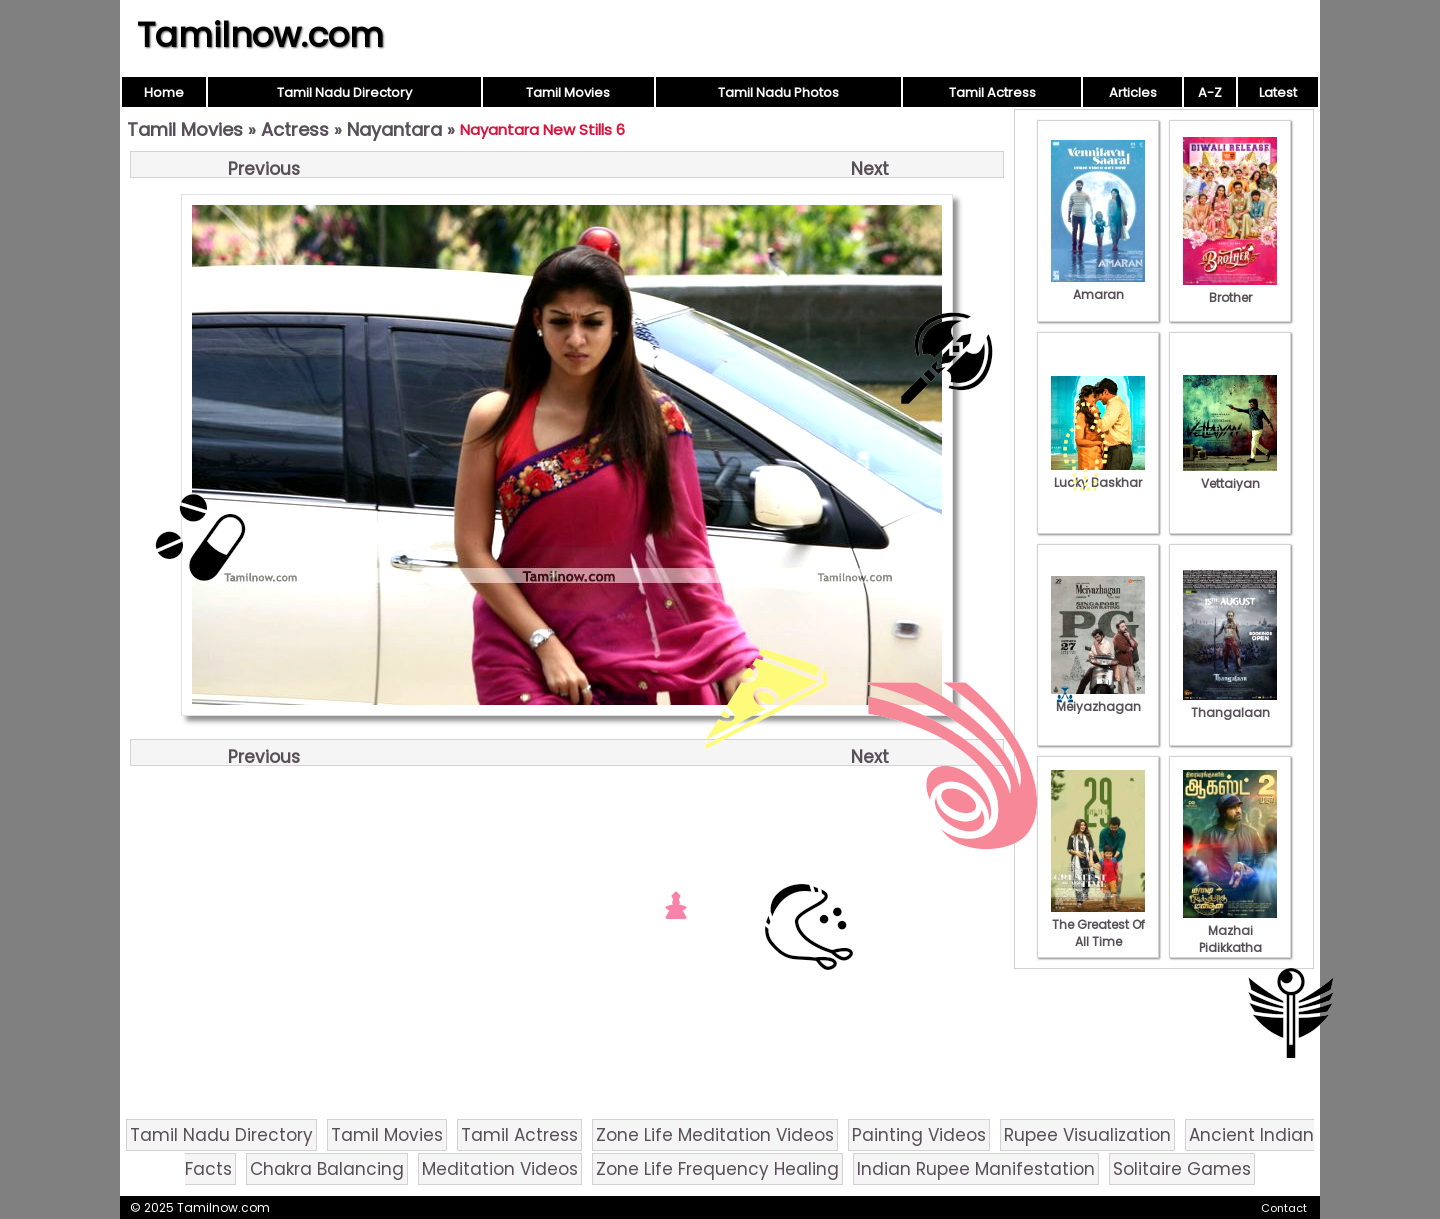  I want to click on order food or access food delivery services, so click(764, 696).